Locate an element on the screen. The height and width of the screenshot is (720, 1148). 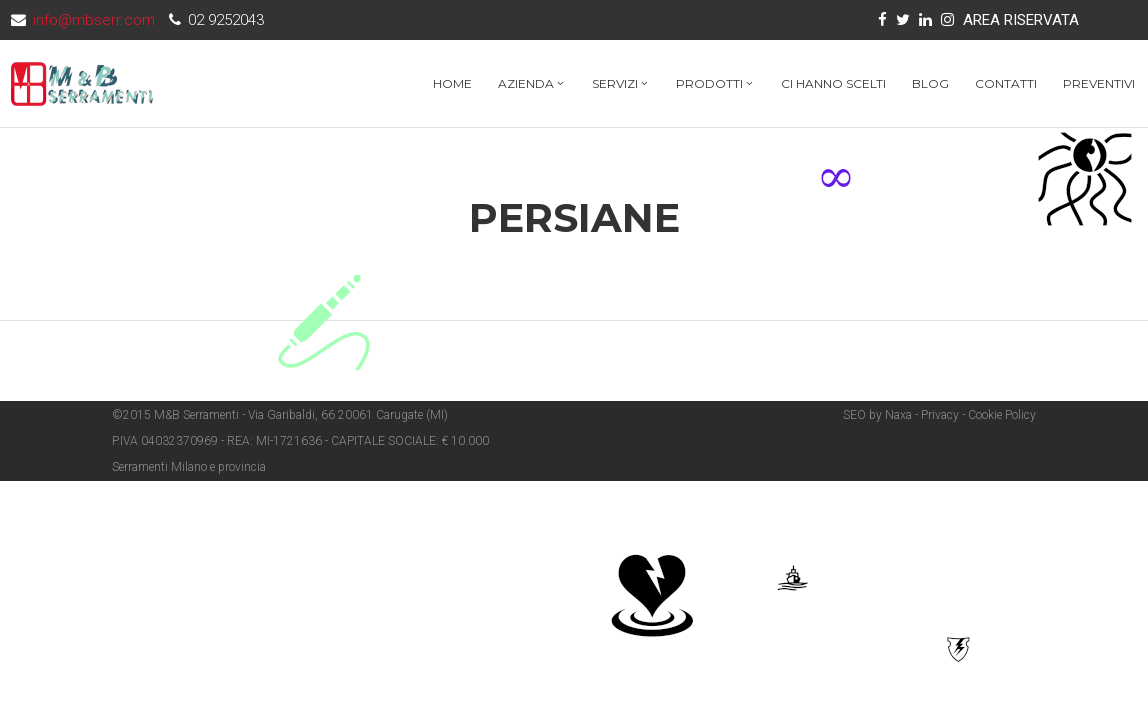
audio input/output connection is located at coordinates (324, 322).